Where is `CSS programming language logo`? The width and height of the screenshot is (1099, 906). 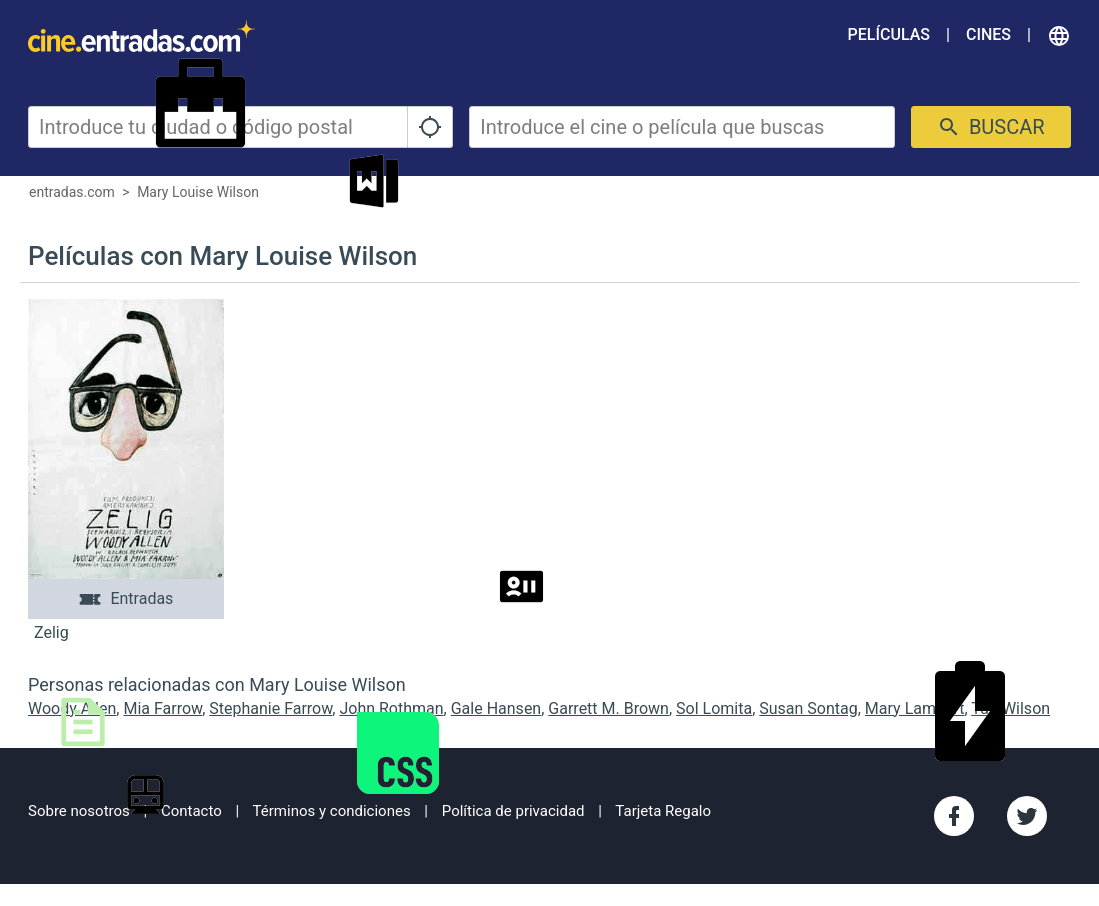 CSS programming language logo is located at coordinates (398, 753).